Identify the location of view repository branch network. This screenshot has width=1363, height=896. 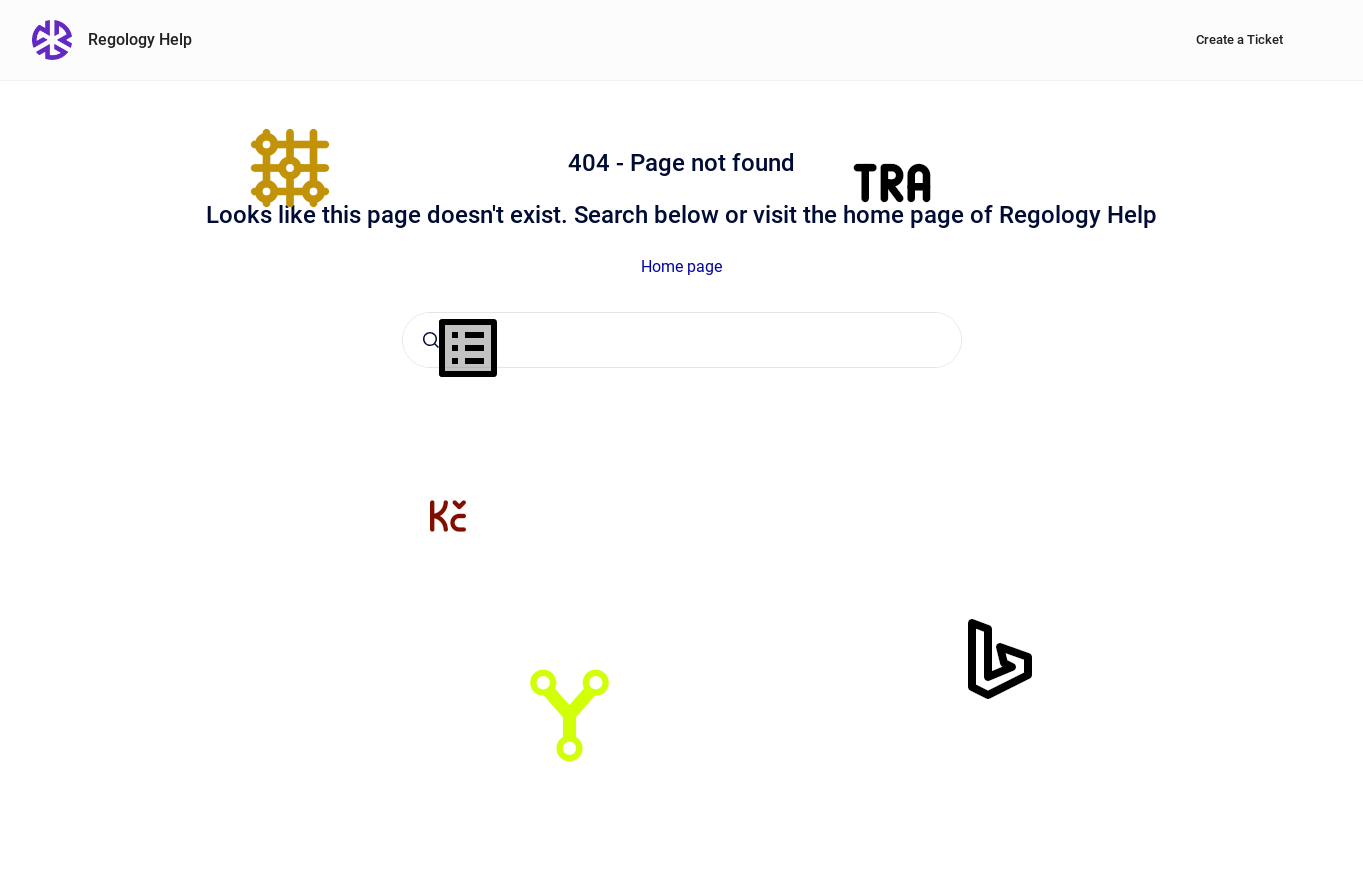
(569, 715).